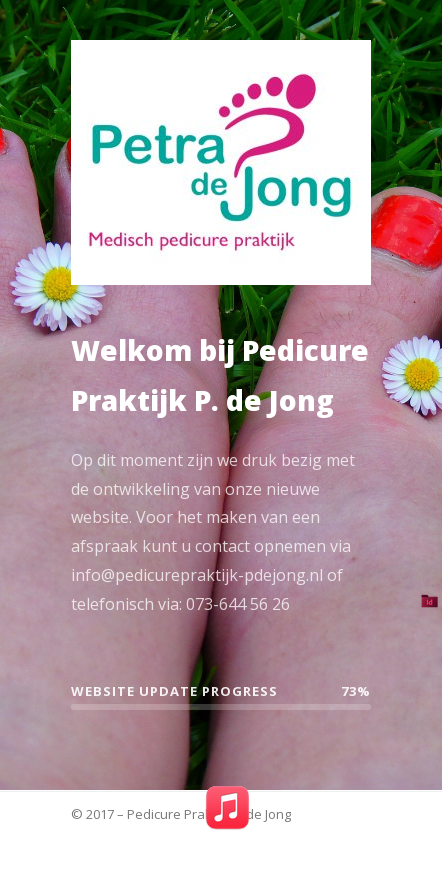 The height and width of the screenshot is (878, 442). What do you see at coordinates (429, 601) in the screenshot?
I see `folder containing Adobe InDesign project files` at bounding box center [429, 601].